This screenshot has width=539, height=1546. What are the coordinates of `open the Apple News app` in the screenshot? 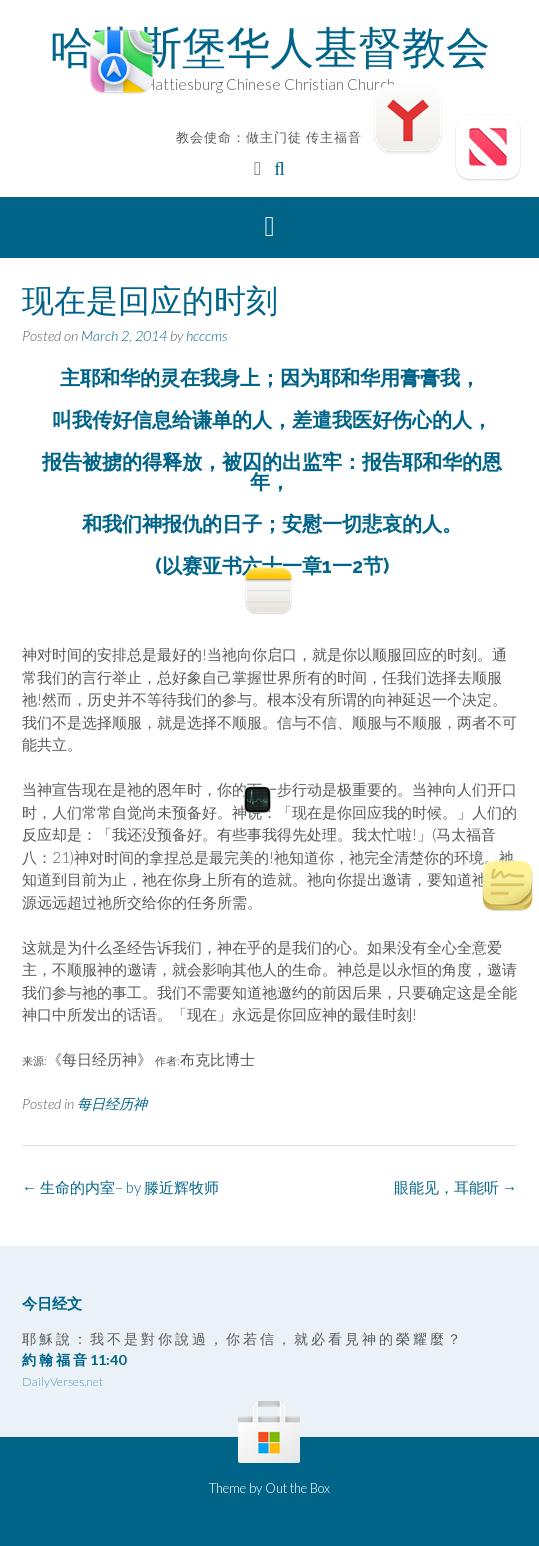 It's located at (488, 147).